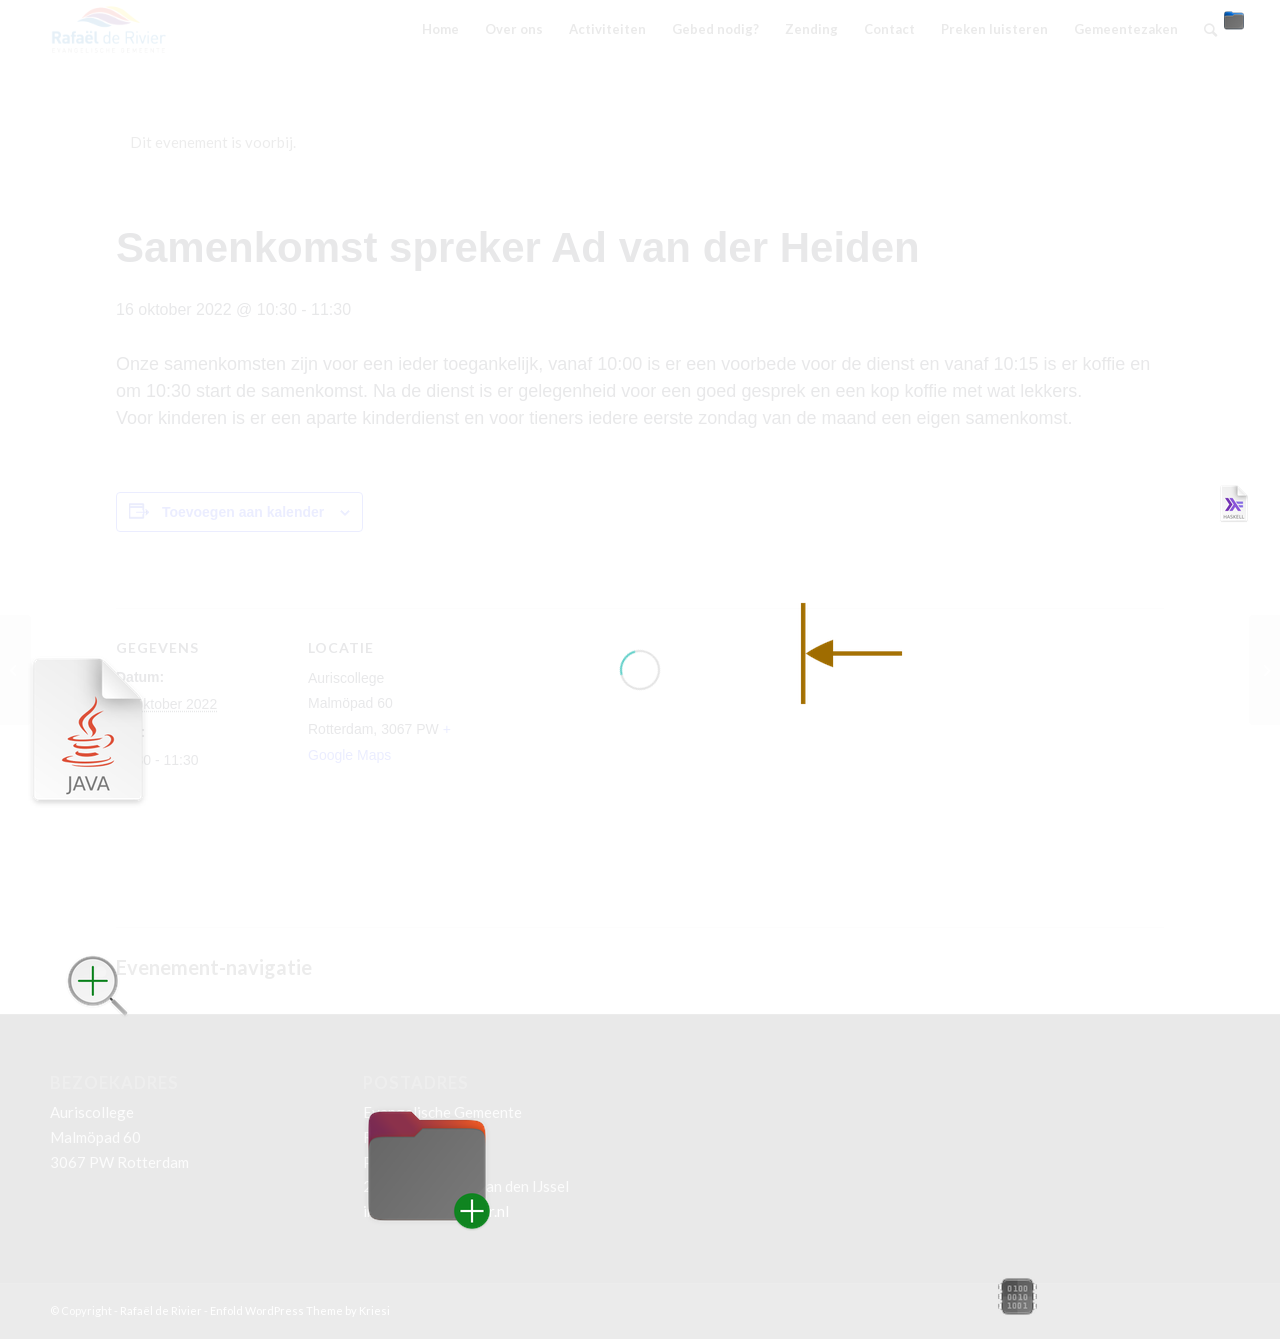 The image size is (1280, 1339). Describe the element at coordinates (88, 732) in the screenshot. I see `a java source code file` at that location.